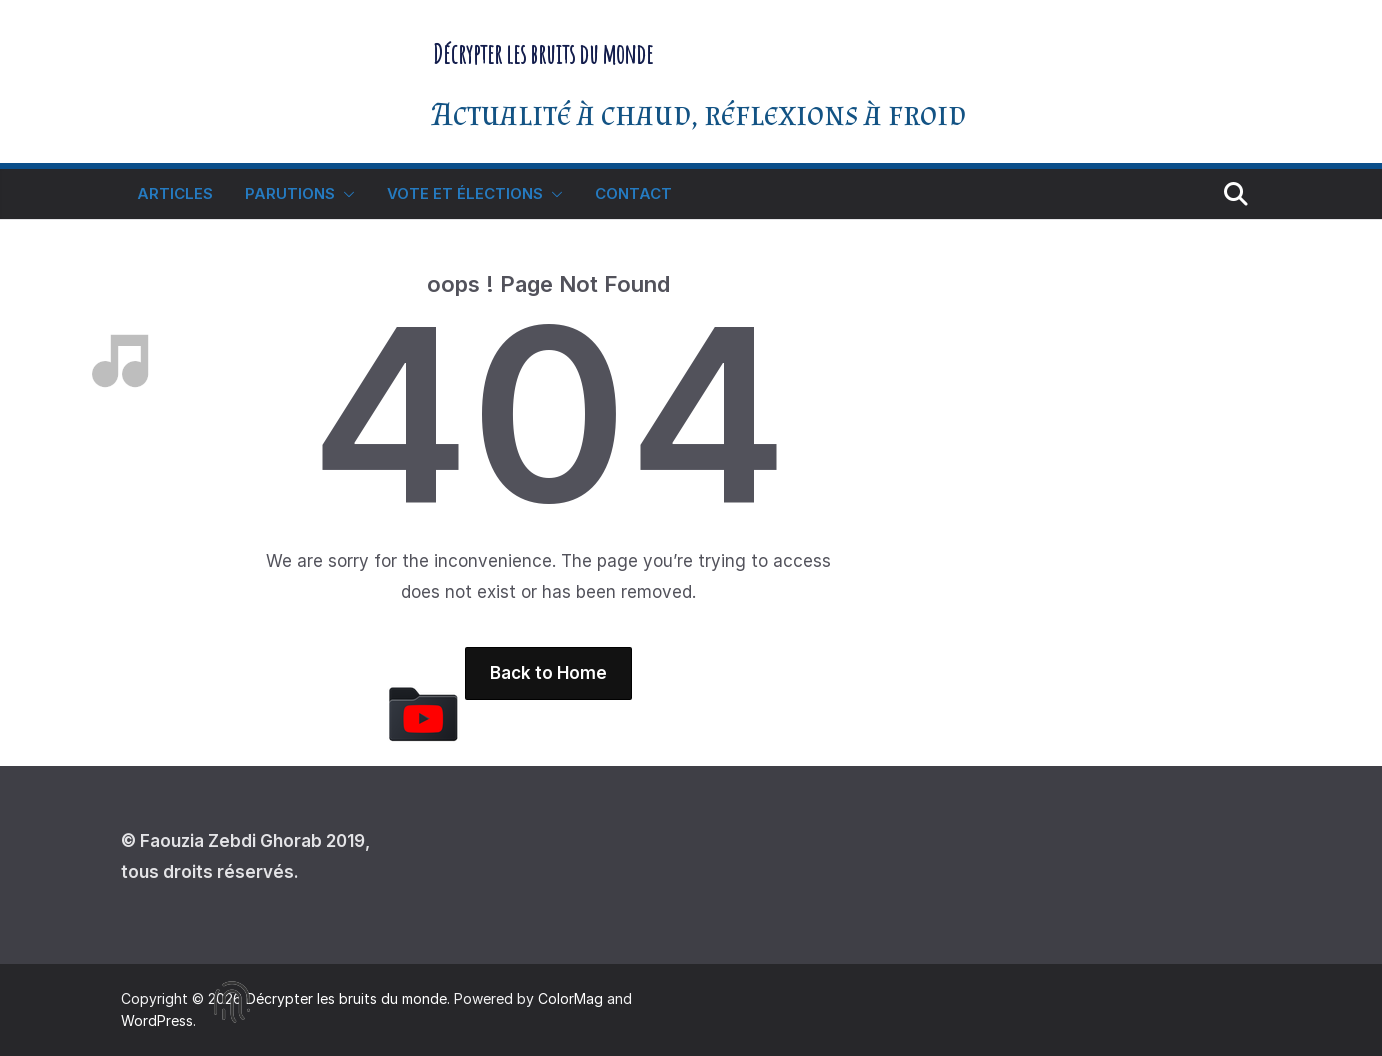 The image size is (1382, 1056). What do you see at coordinates (232, 1002) in the screenshot?
I see `authenticate with fingerprint` at bounding box center [232, 1002].